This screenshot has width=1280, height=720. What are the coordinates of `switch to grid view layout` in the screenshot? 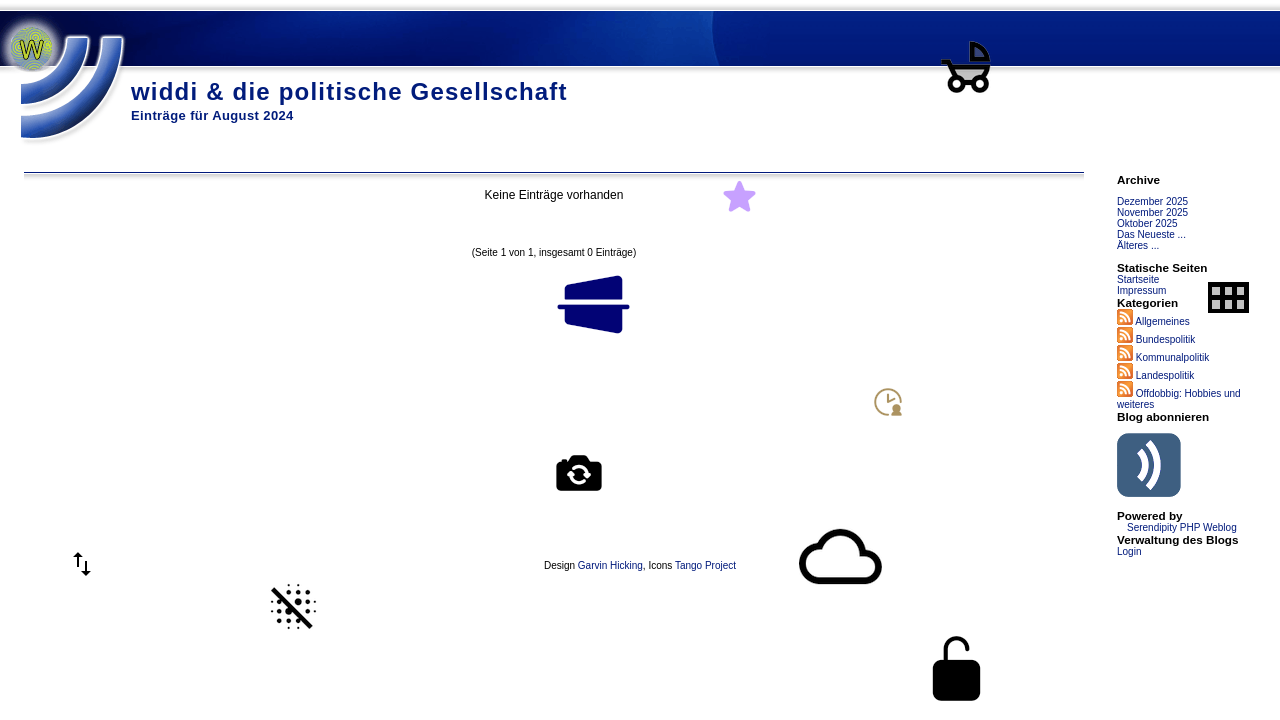 It's located at (1227, 299).